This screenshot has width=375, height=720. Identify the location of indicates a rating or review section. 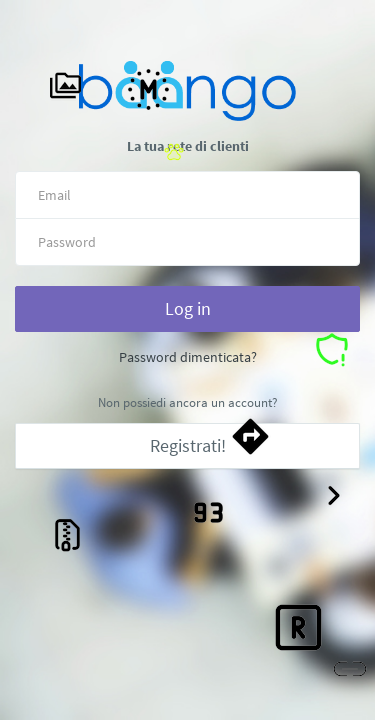
(298, 627).